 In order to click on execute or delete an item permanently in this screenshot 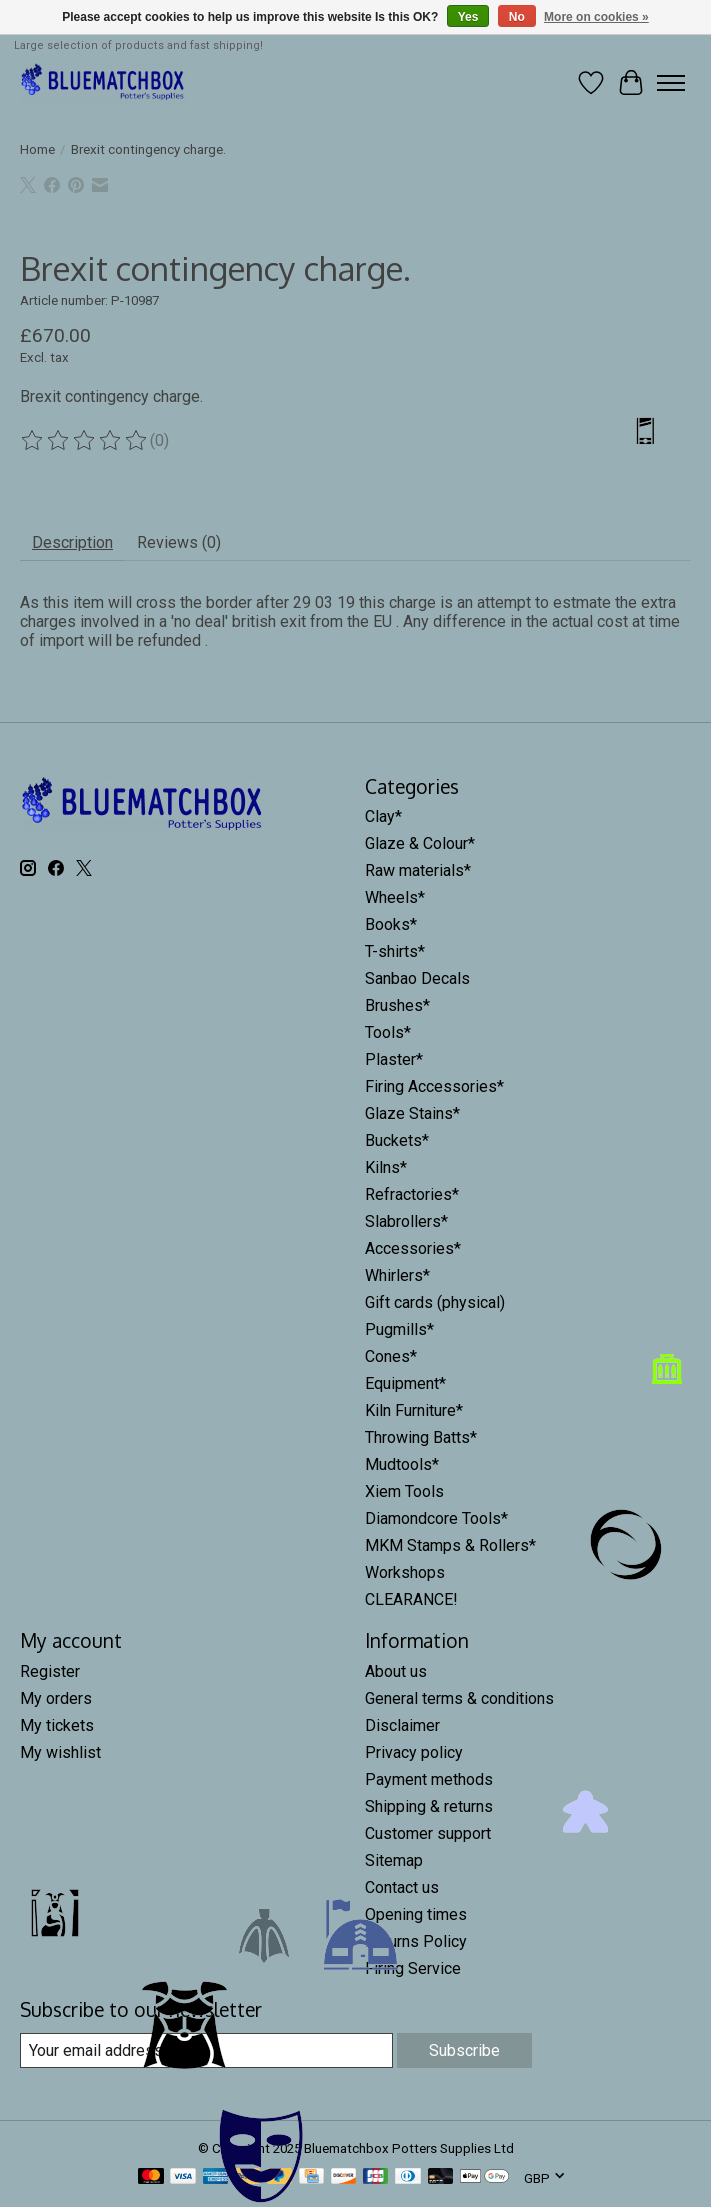, I will do `click(645, 431)`.